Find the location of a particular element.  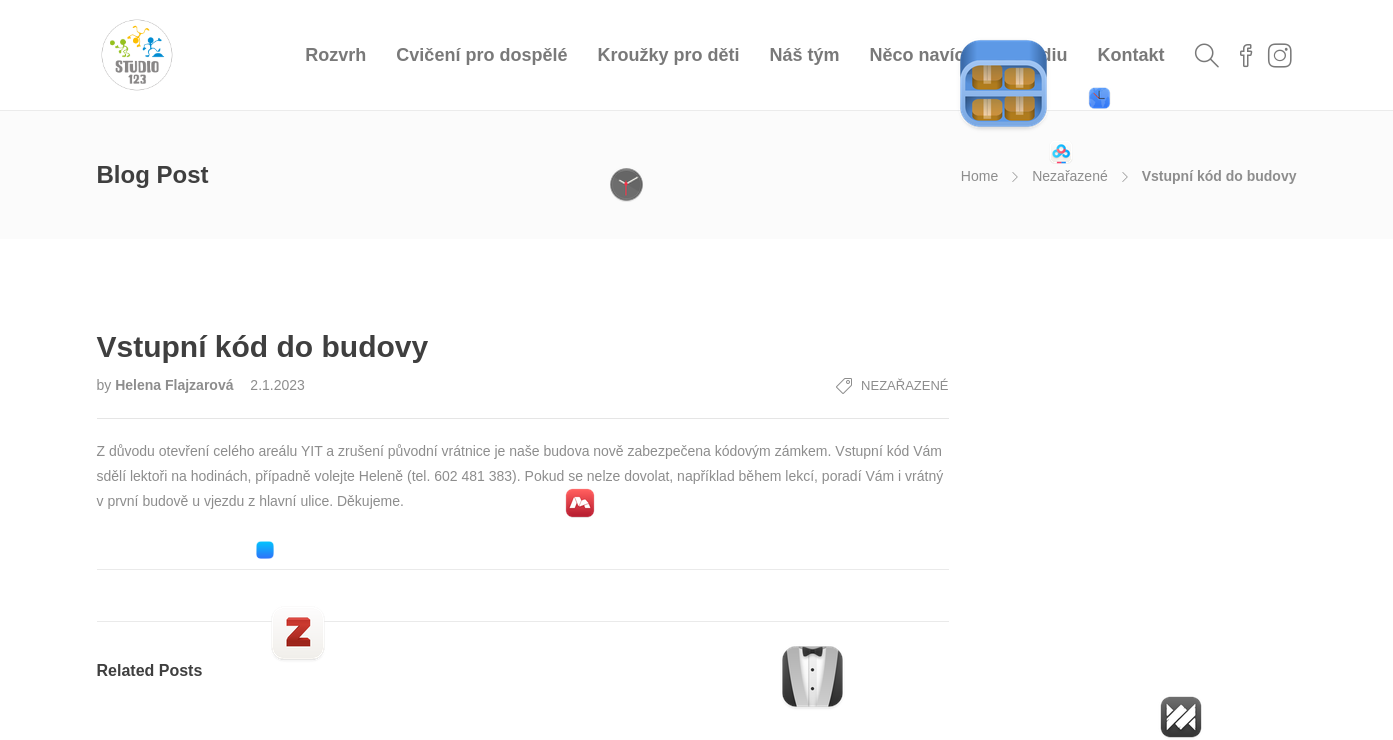

open the clocks app is located at coordinates (626, 184).